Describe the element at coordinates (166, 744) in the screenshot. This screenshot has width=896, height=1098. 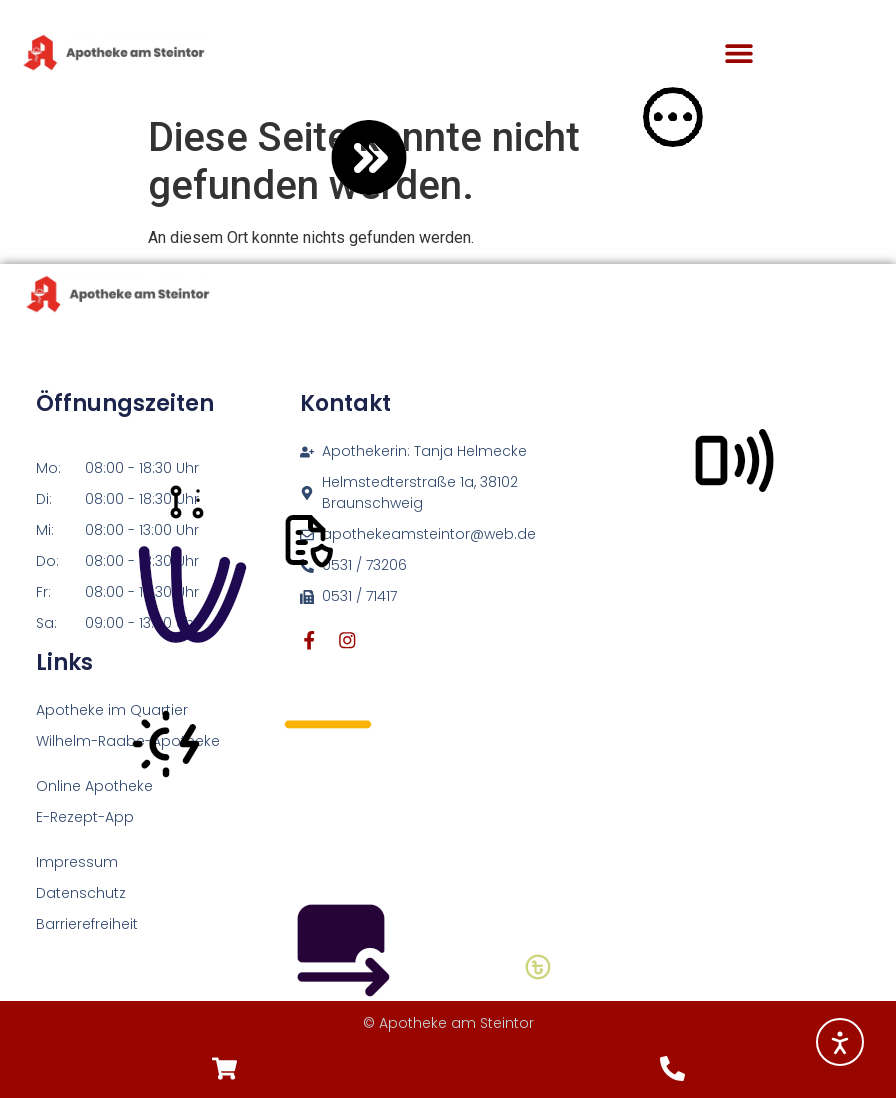
I see `solar power or solar energy settings` at that location.